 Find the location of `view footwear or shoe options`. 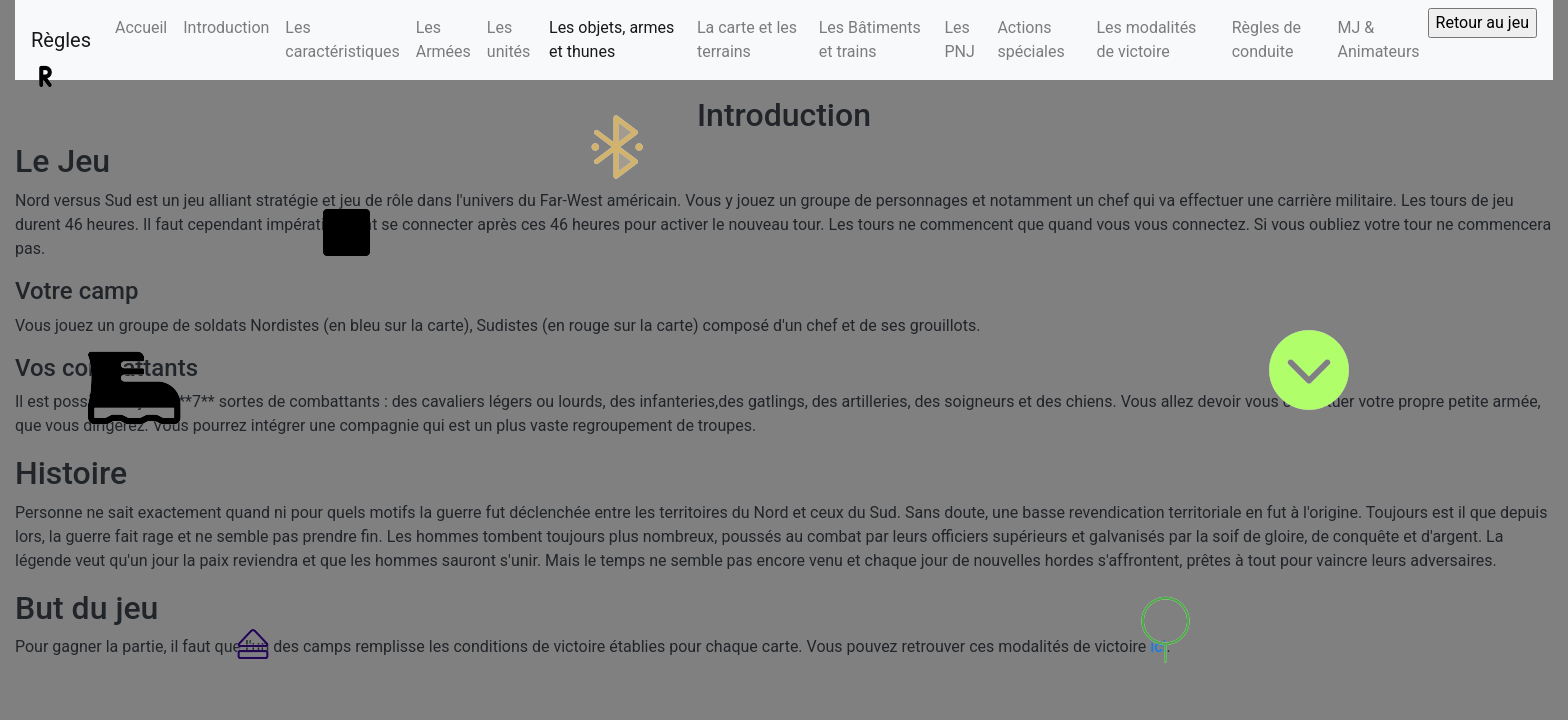

view footwear or shoe options is located at coordinates (131, 388).